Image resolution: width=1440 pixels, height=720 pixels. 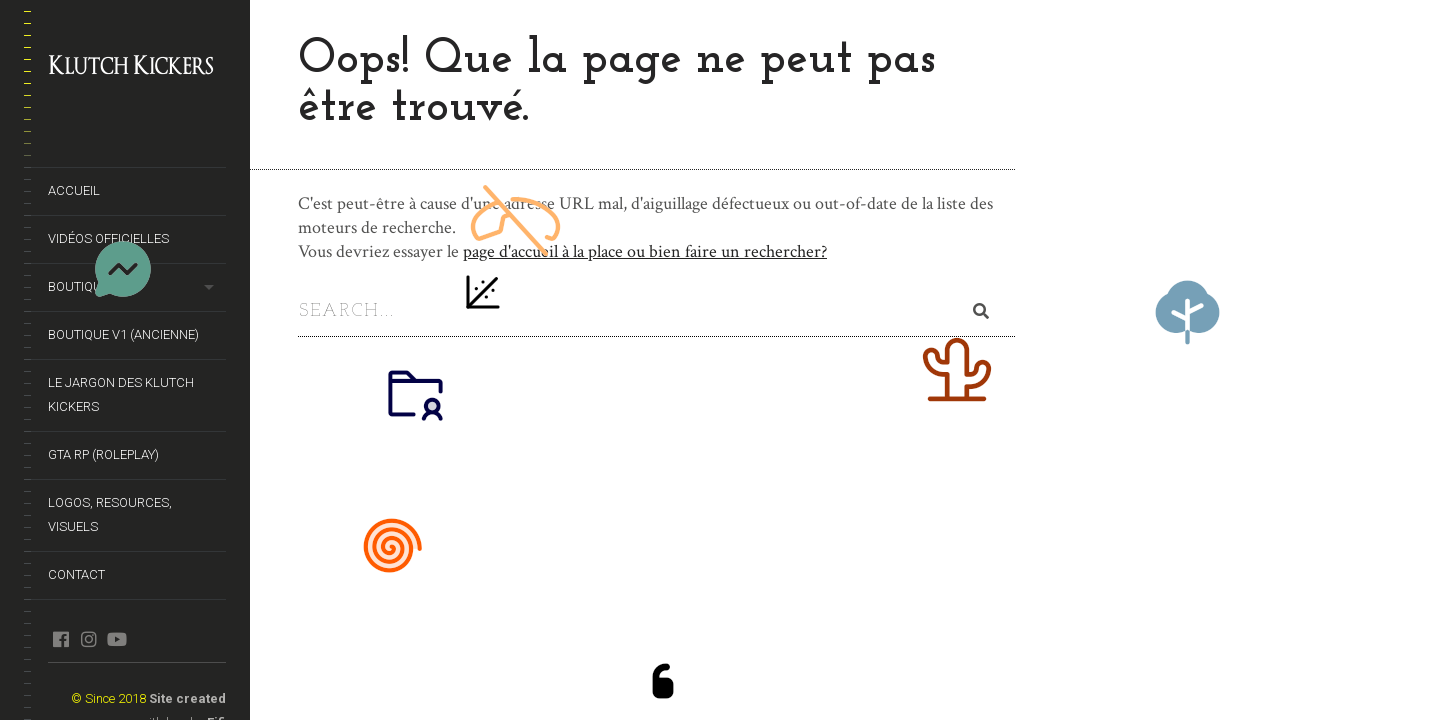 I want to click on view parks or nature areas on a map, so click(x=1187, y=312).